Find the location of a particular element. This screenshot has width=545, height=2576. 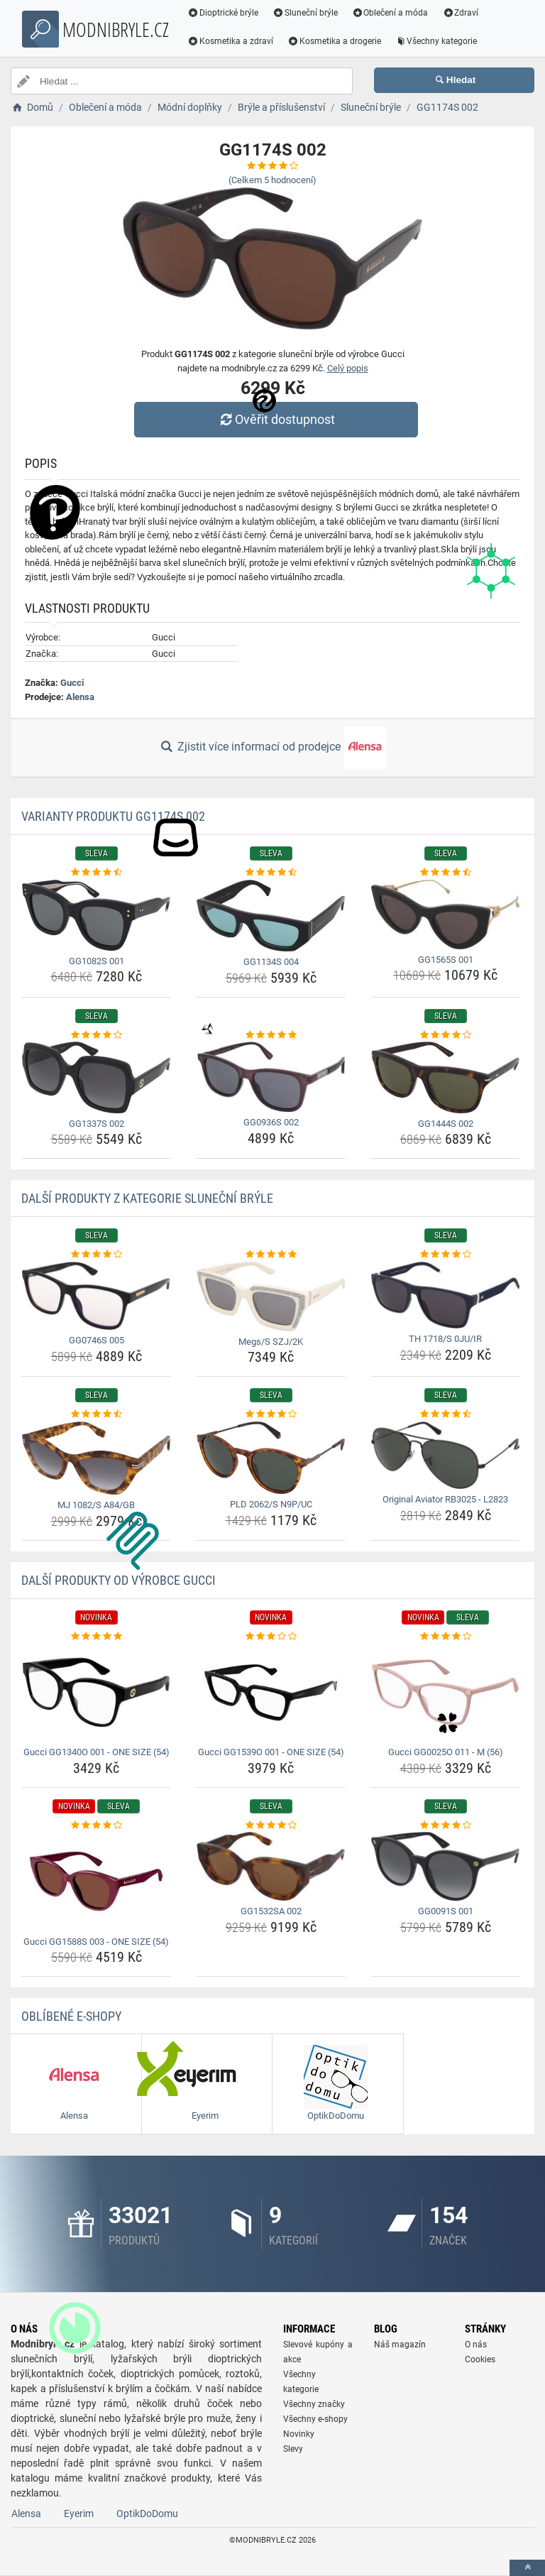

open the Salla e-commerce platform is located at coordinates (175, 837).